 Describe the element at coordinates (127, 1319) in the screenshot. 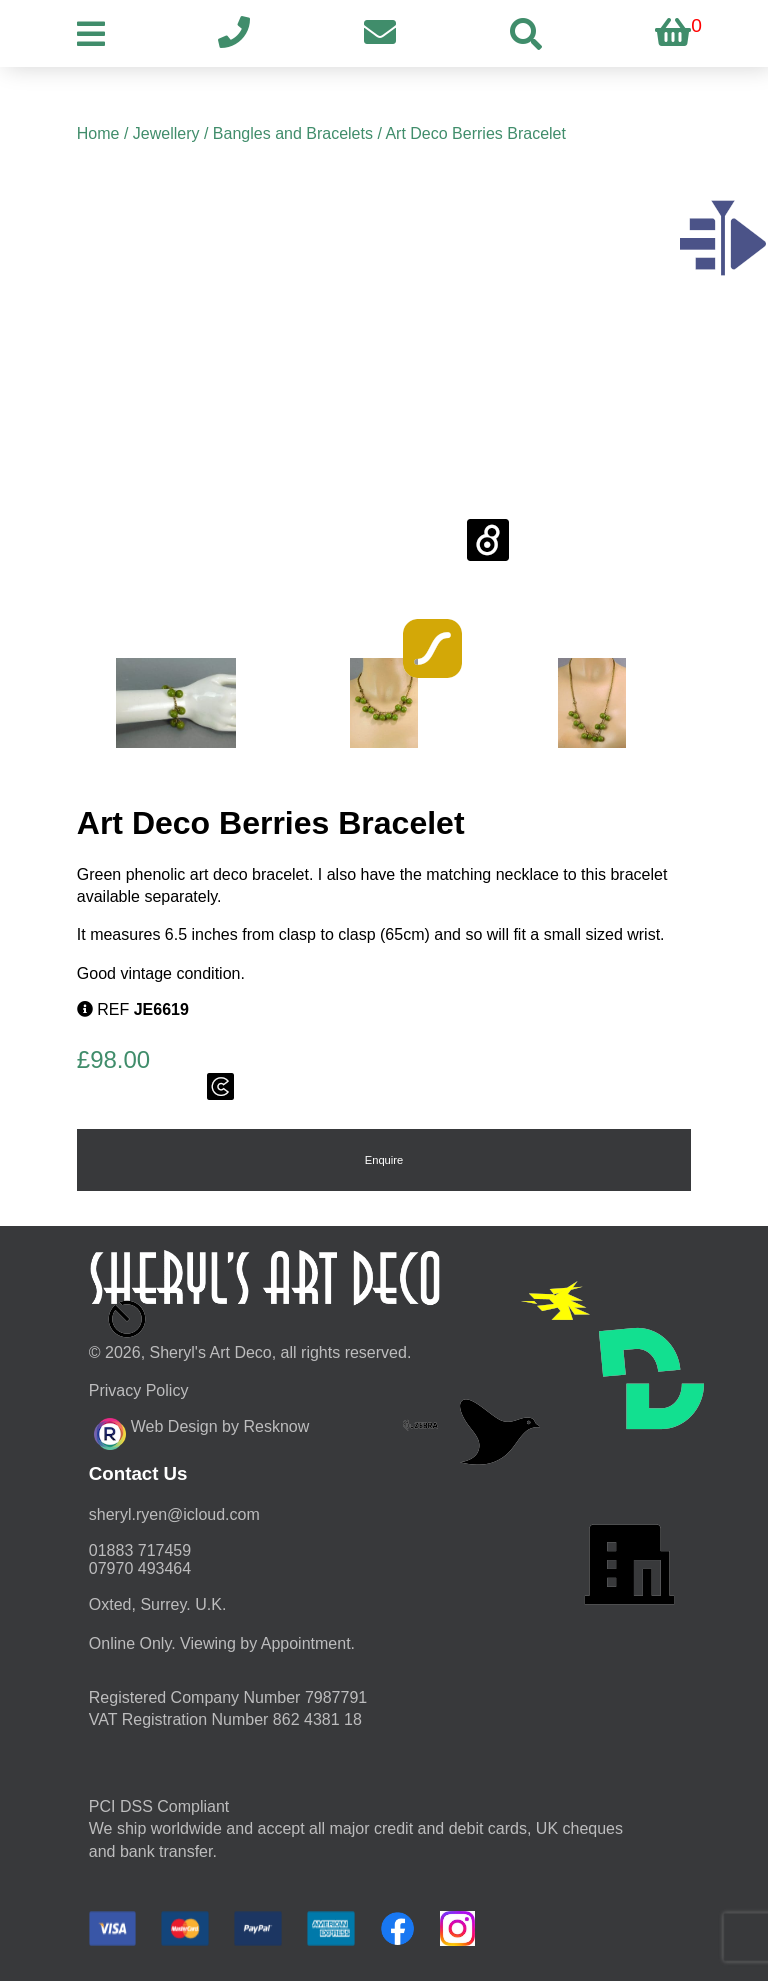

I see `scan a QR code or barcode` at that location.